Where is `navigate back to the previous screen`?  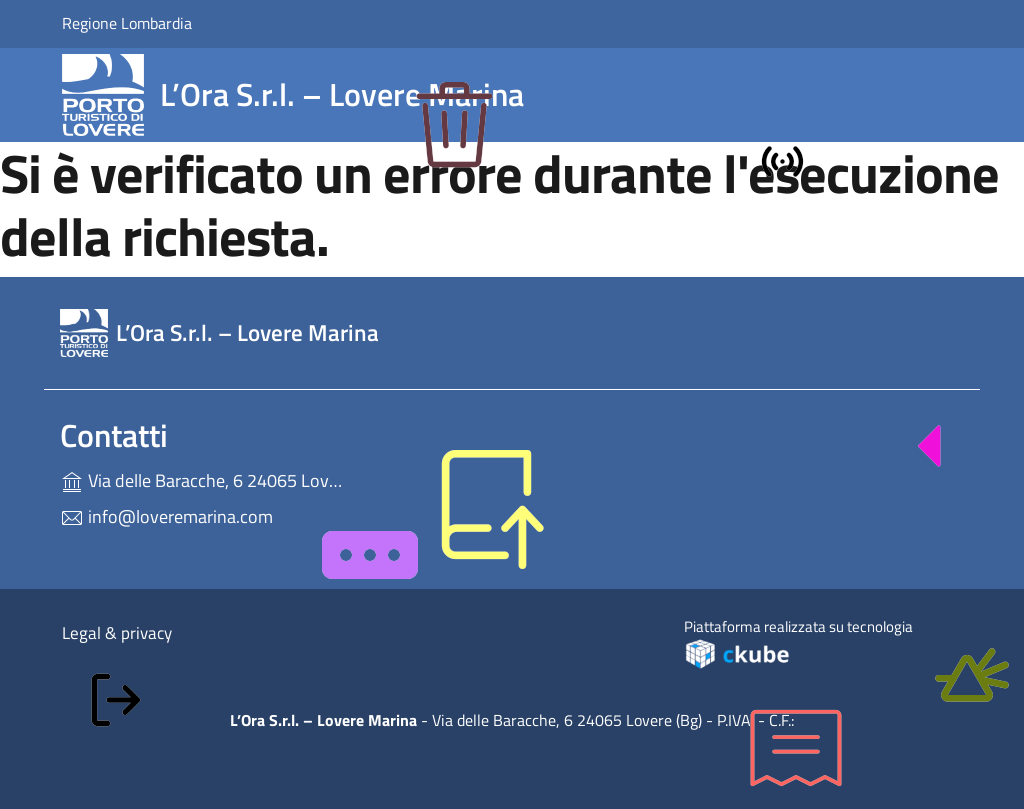
navigate back to the previous screen is located at coordinates (929, 446).